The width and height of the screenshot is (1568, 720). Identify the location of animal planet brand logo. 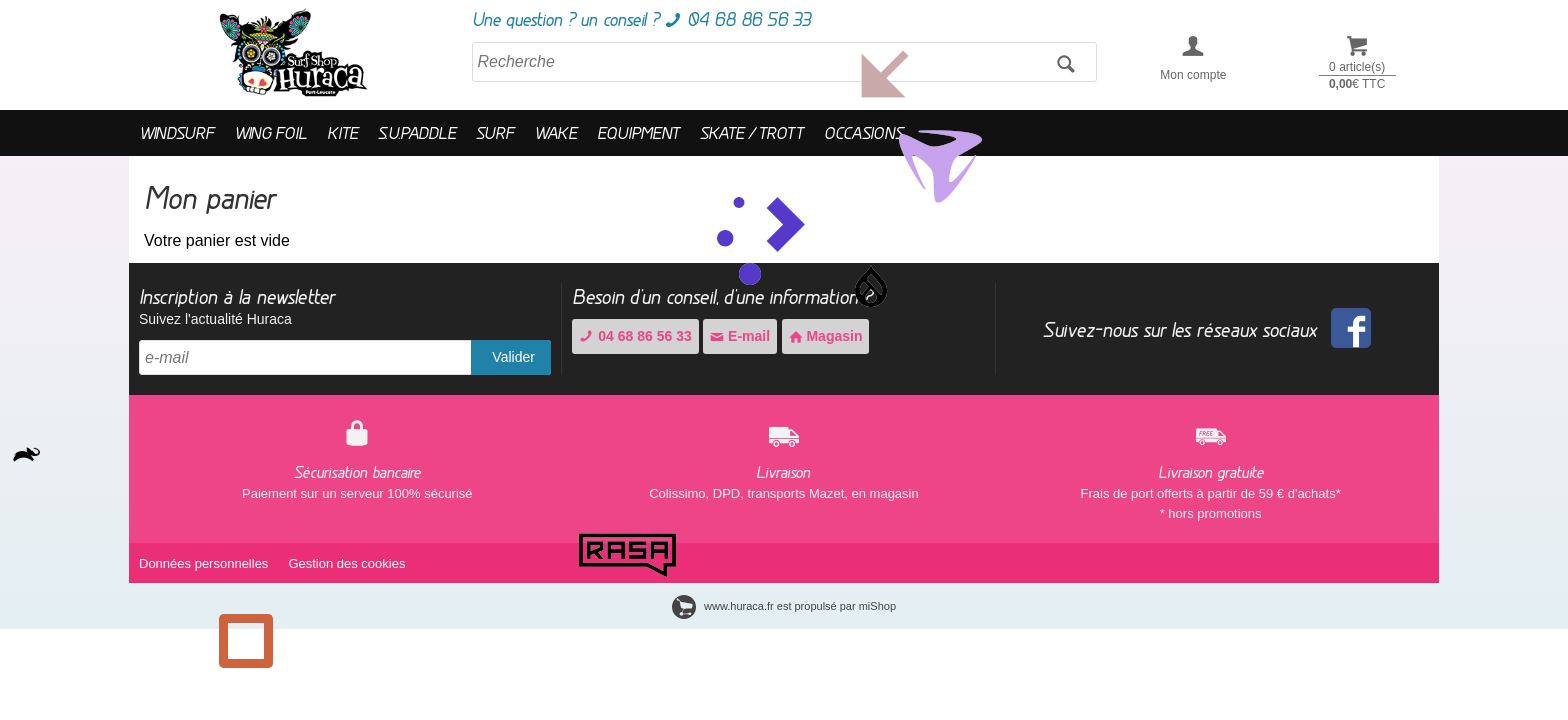
(26, 454).